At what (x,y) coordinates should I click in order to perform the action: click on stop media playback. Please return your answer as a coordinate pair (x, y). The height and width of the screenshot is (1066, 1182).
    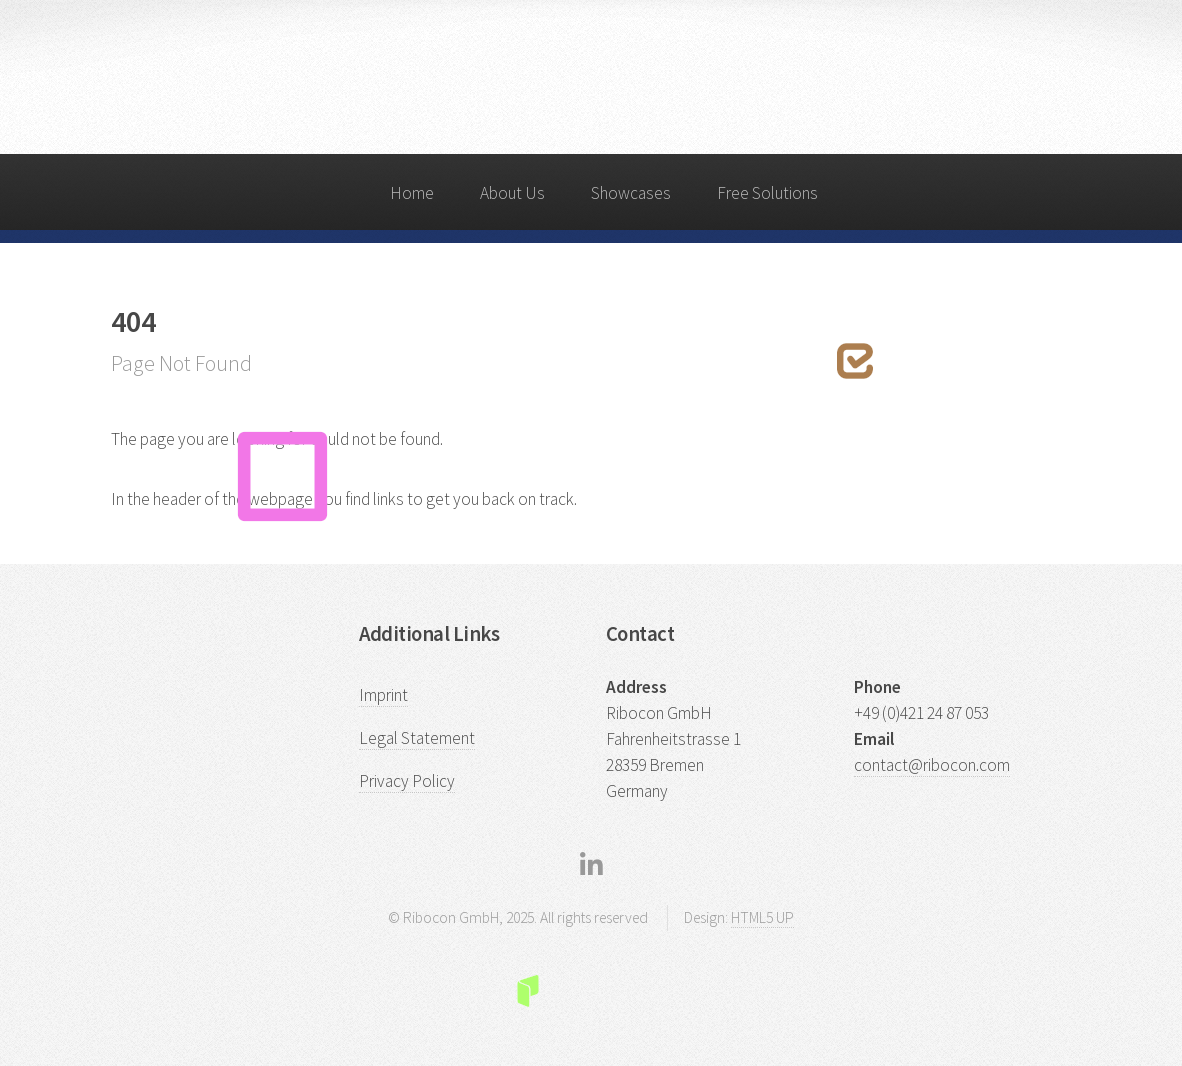
    Looking at the image, I should click on (282, 476).